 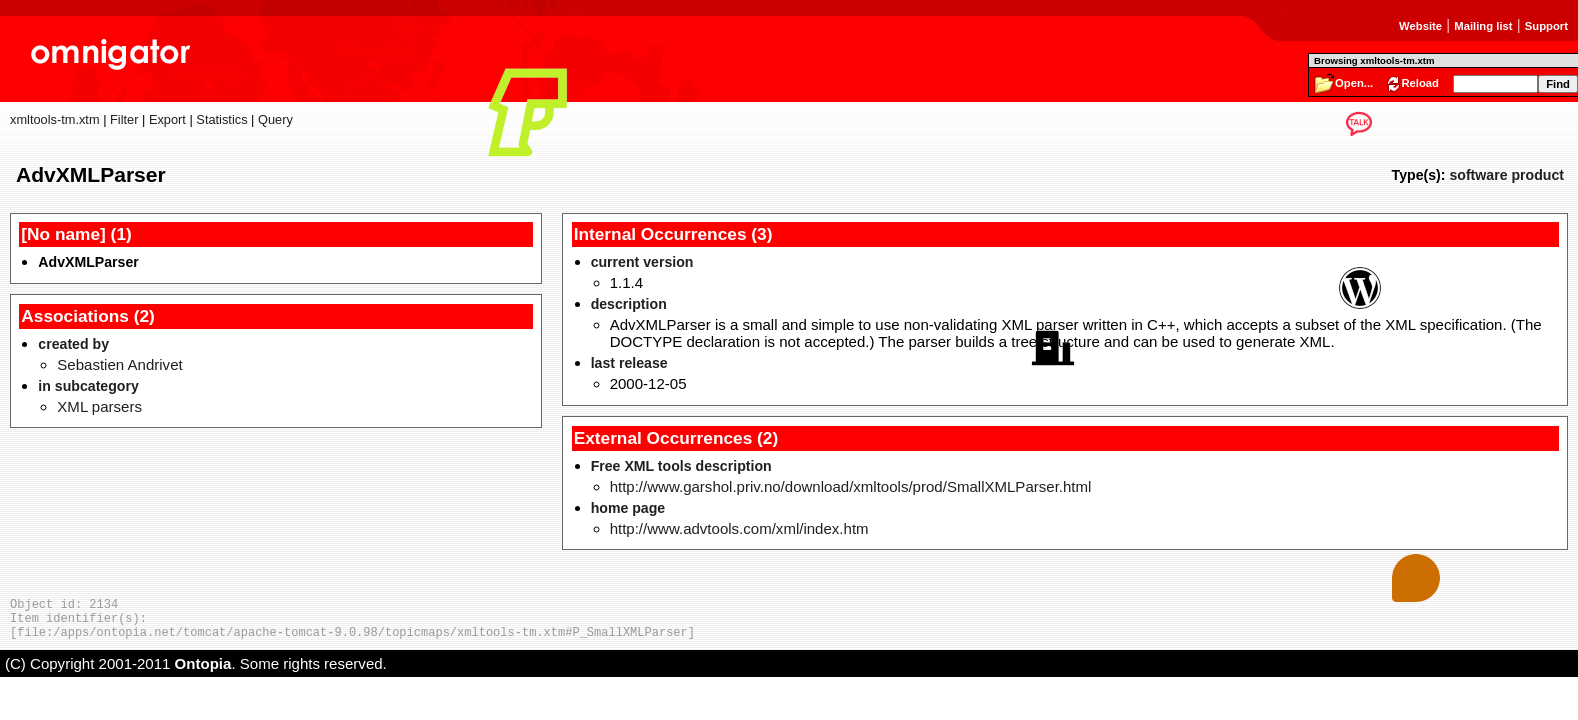 What do you see at coordinates (527, 112) in the screenshot?
I see `check temperature or thermal readings` at bounding box center [527, 112].